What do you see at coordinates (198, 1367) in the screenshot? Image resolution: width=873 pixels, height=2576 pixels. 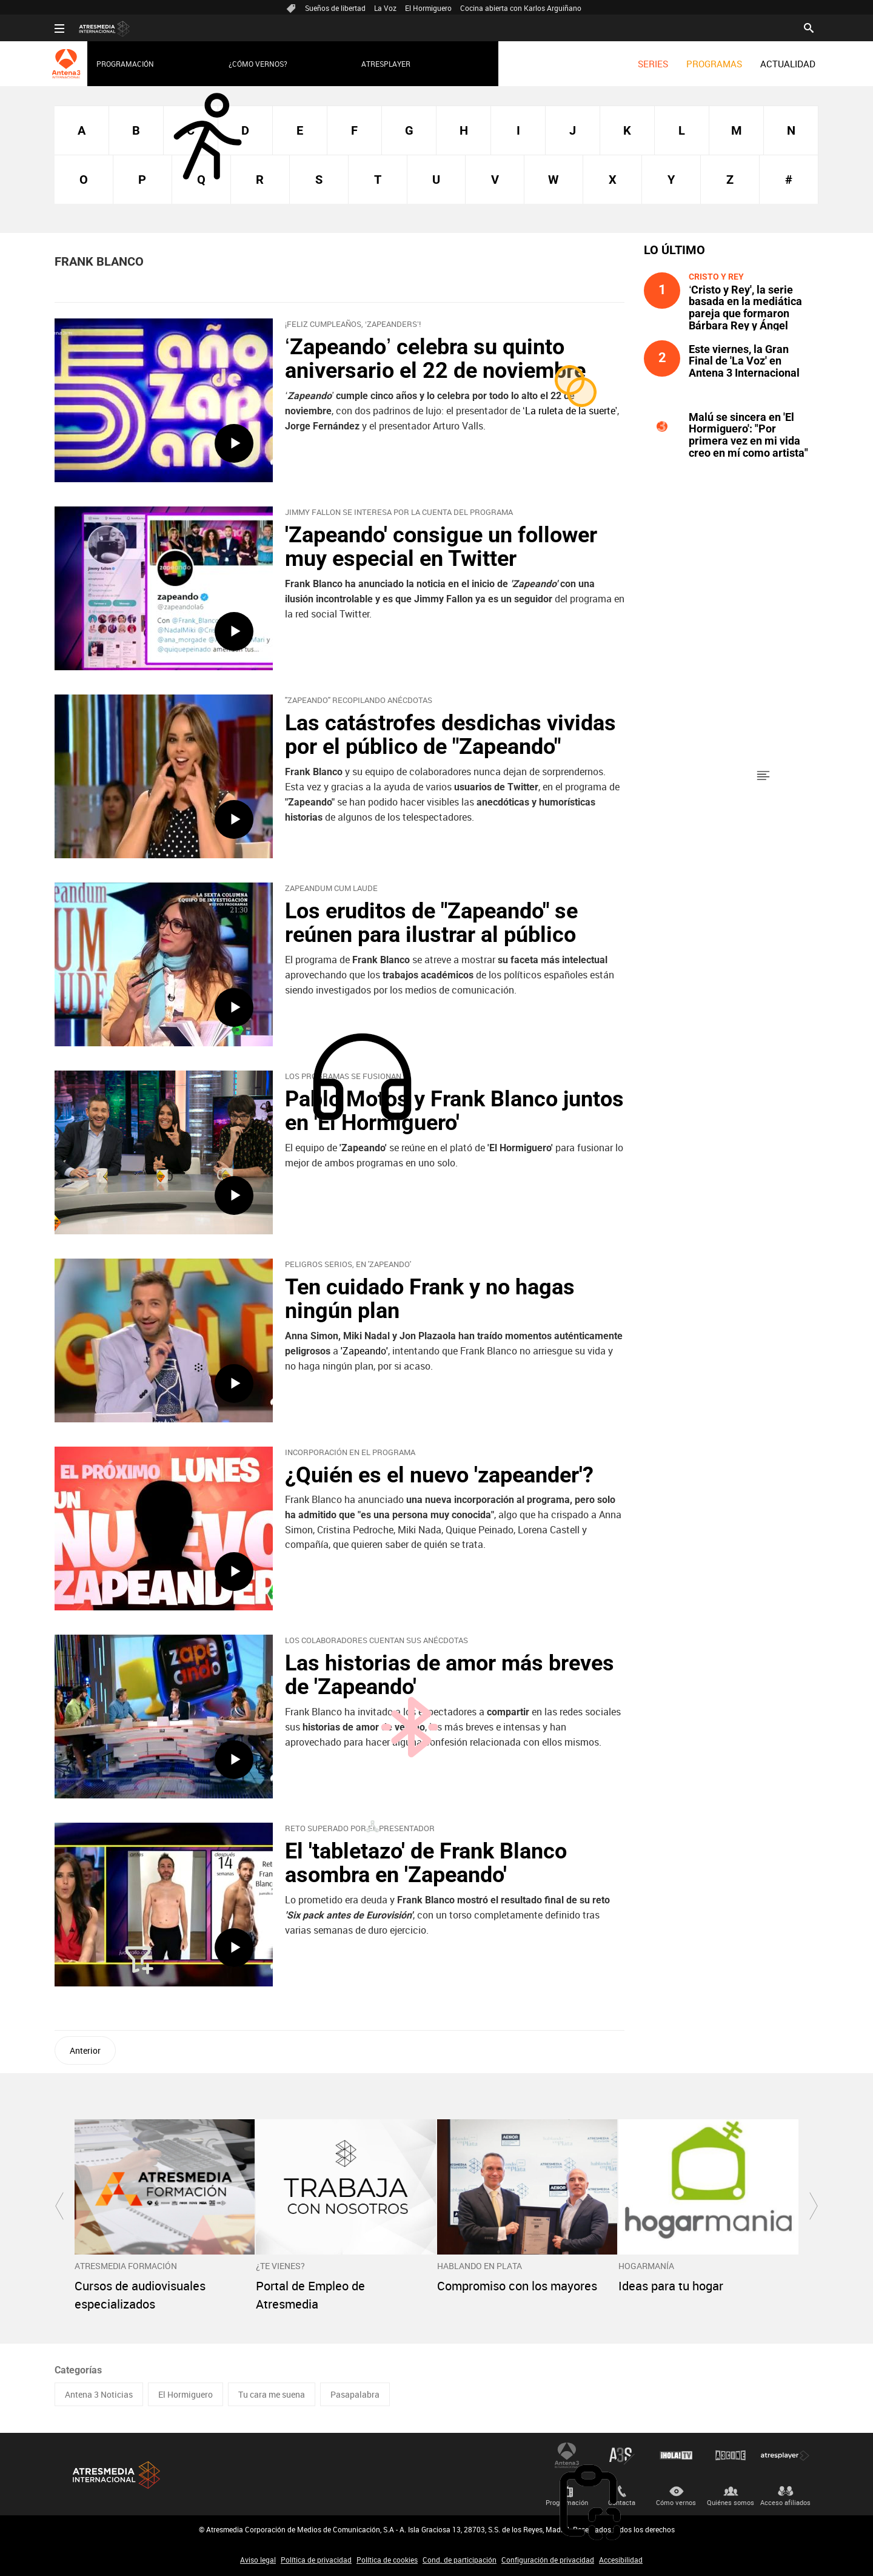 I see `denodo brand logo` at bounding box center [198, 1367].